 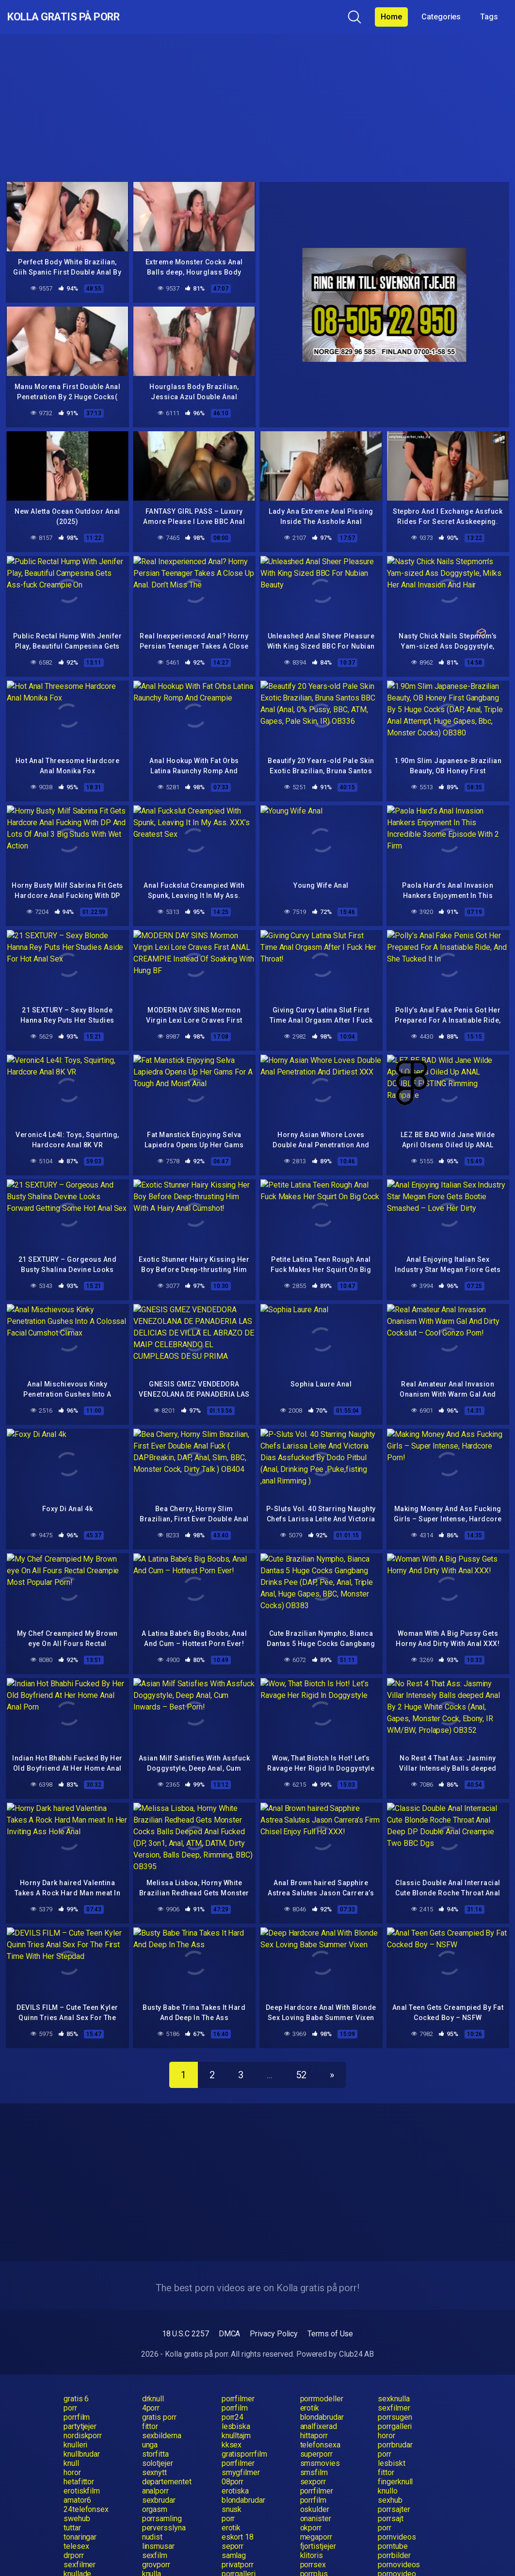 I want to click on represents a field or property in code structure, so click(x=481, y=632).